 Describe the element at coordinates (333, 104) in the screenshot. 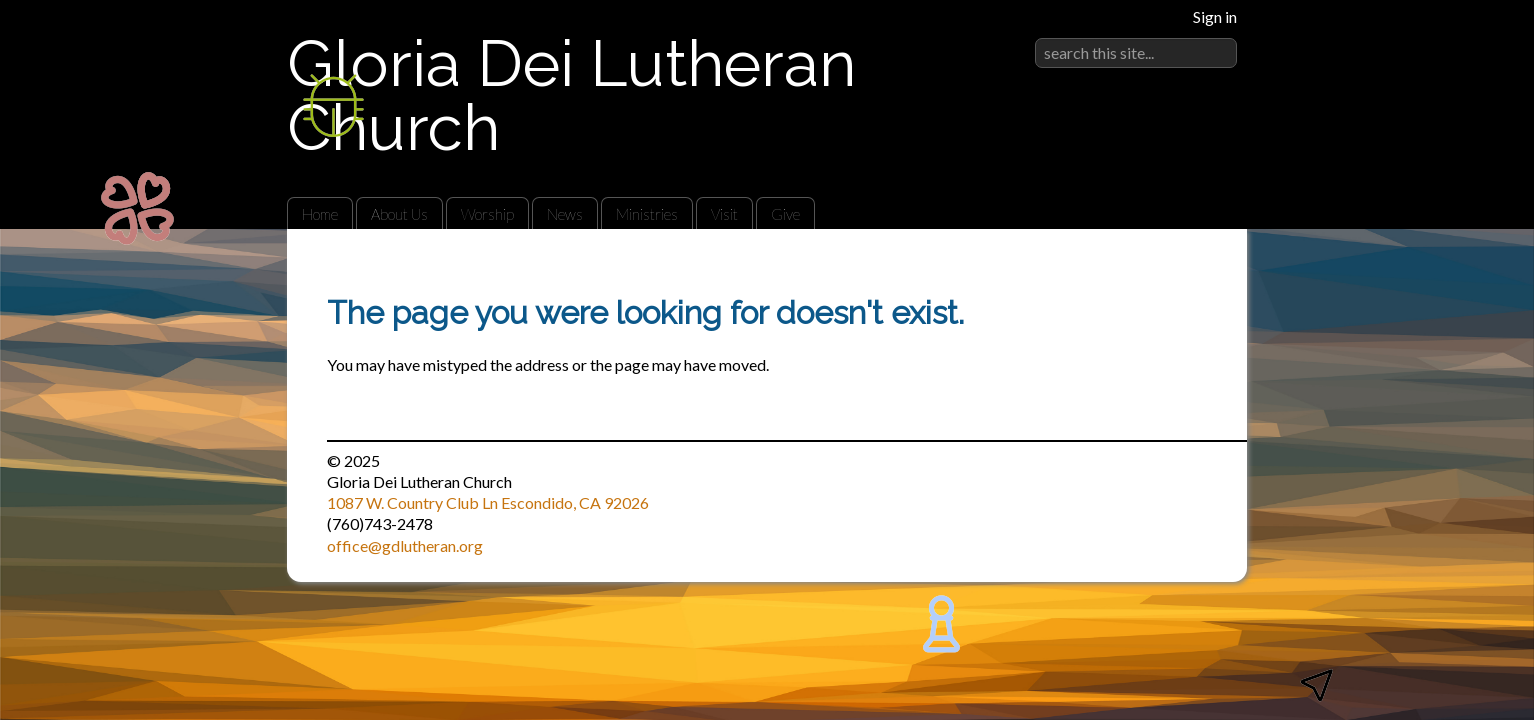

I see `report a bug or issue` at that location.